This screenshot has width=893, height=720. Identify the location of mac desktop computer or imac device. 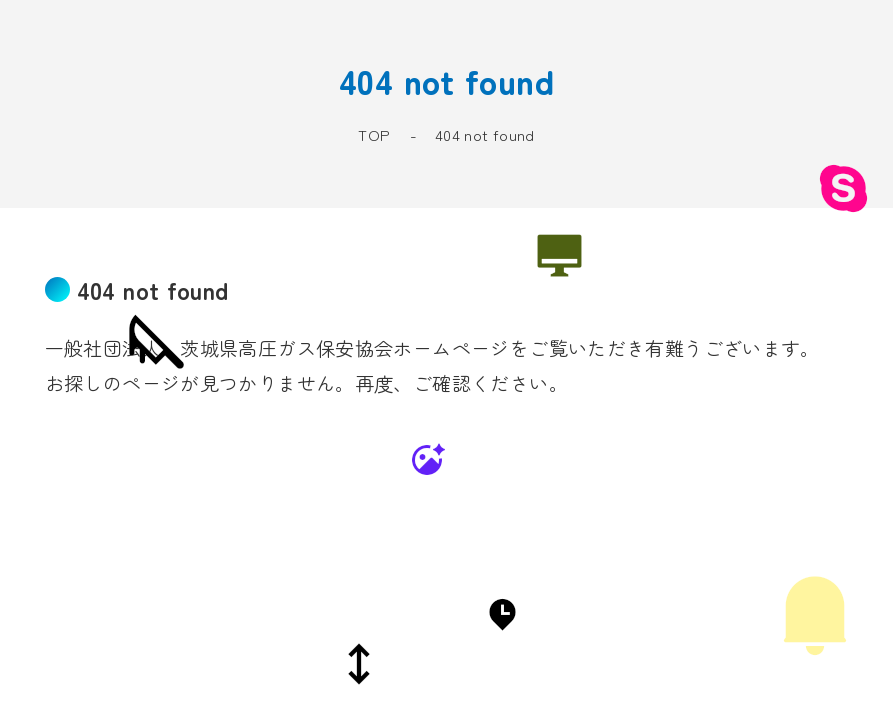
(559, 254).